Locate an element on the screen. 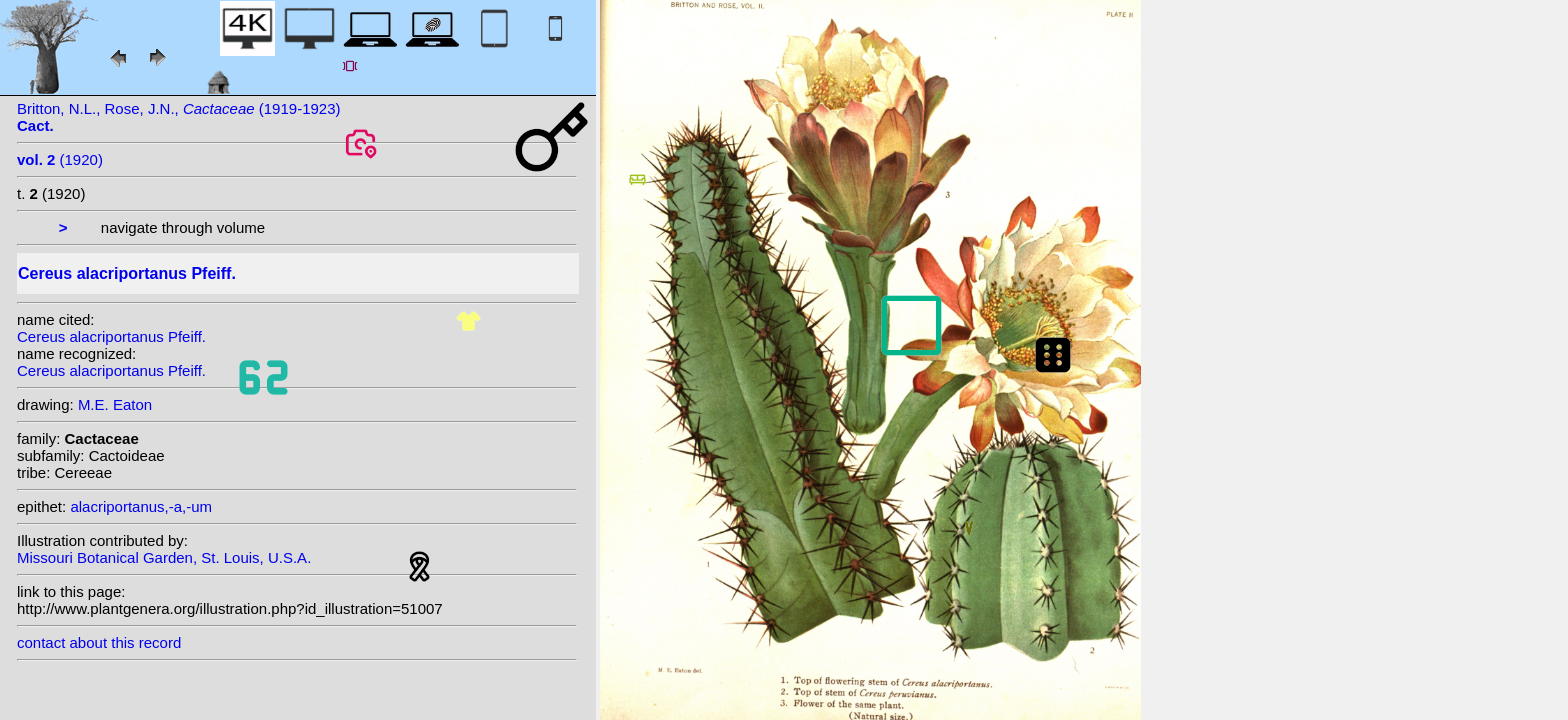  view photos taken at a specific location is located at coordinates (360, 142).